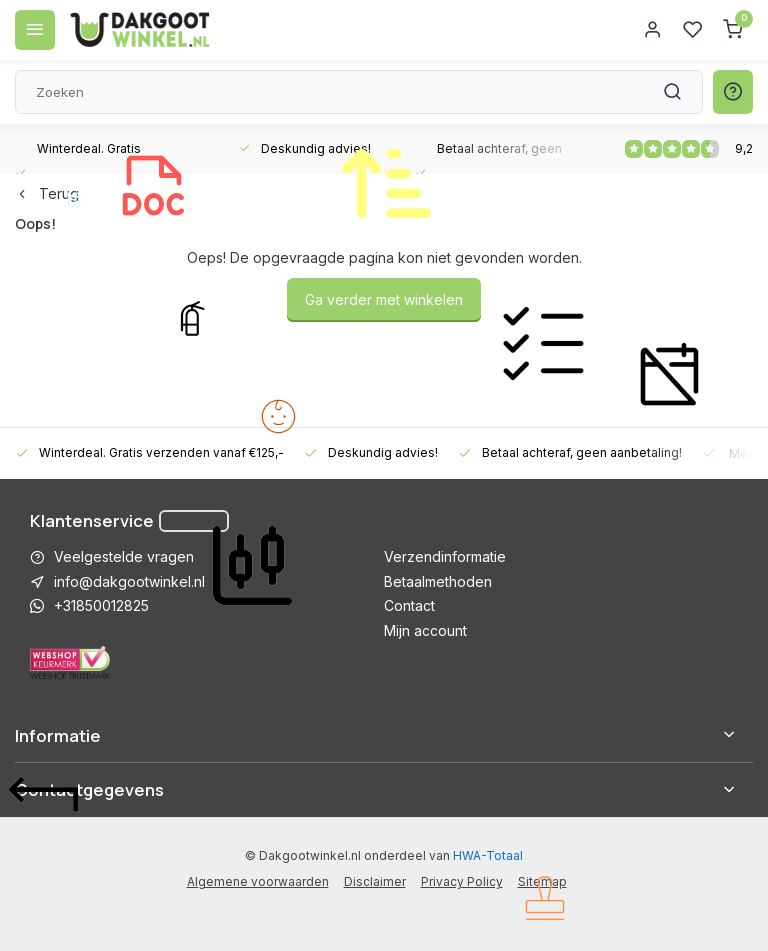 The image size is (768, 951). Describe the element at coordinates (43, 794) in the screenshot. I see `go back to previous screen` at that location.